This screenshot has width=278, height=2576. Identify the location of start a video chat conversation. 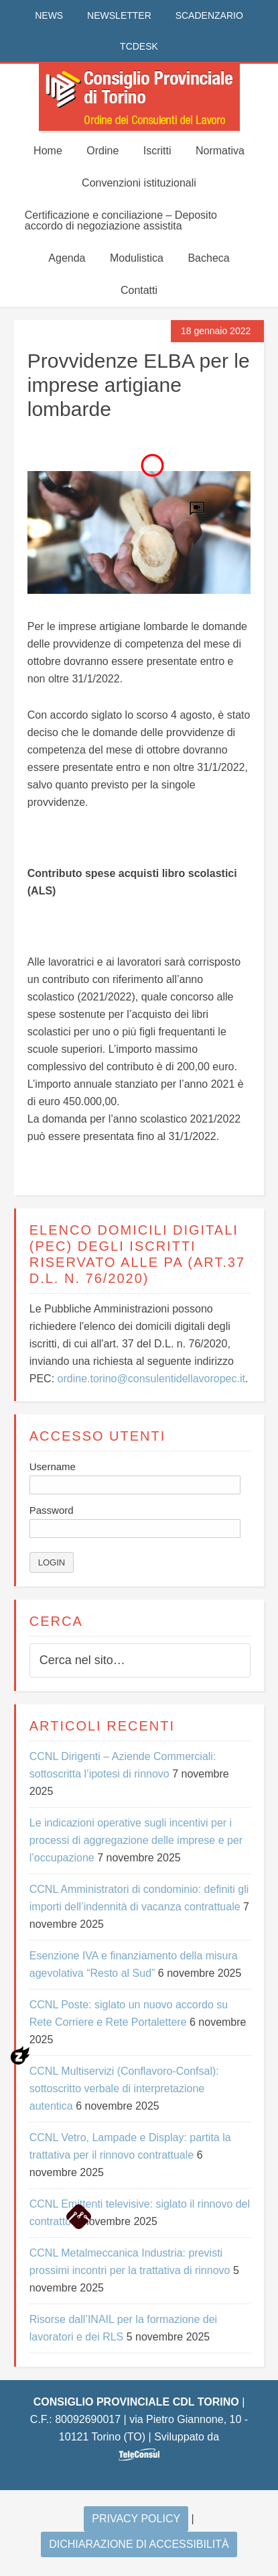
(197, 508).